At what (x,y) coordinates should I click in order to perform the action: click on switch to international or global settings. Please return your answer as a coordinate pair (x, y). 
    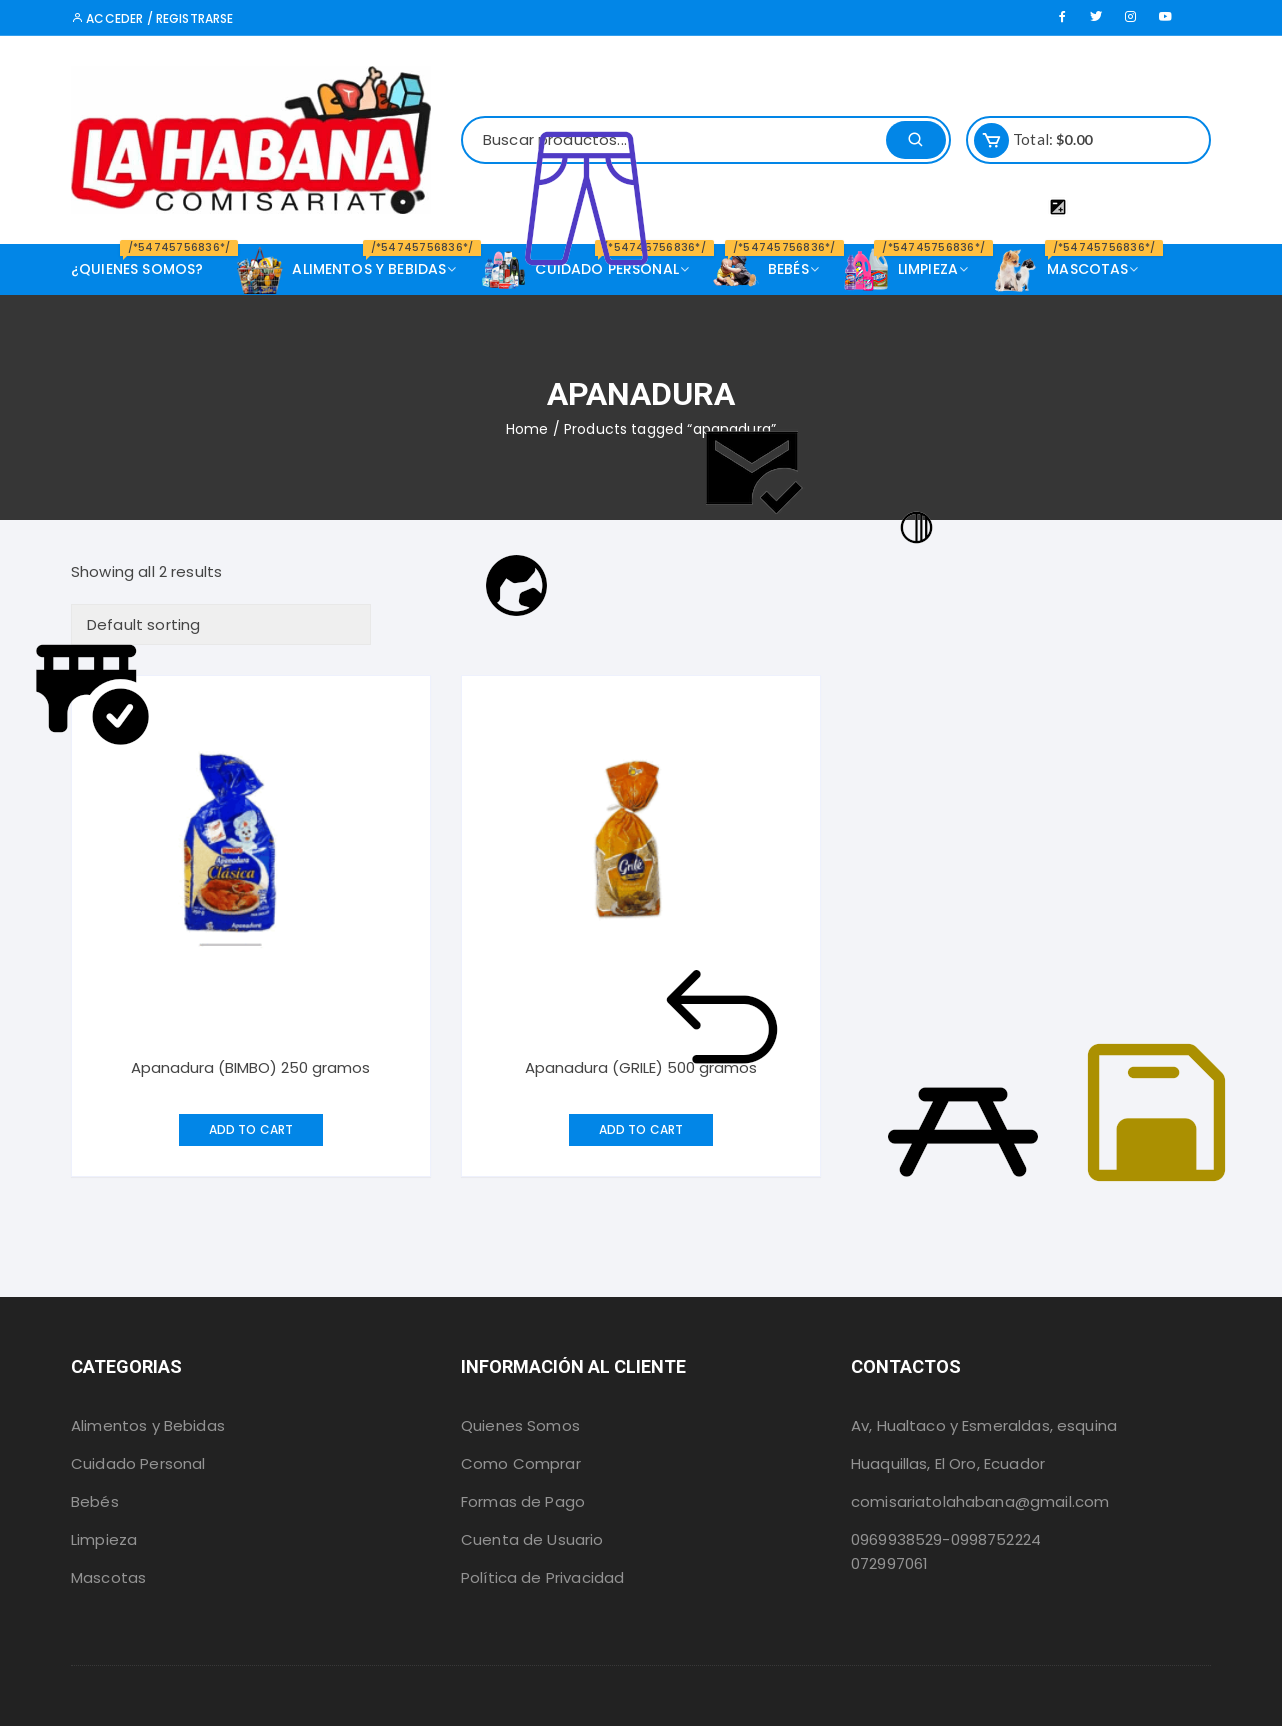
    Looking at the image, I should click on (516, 585).